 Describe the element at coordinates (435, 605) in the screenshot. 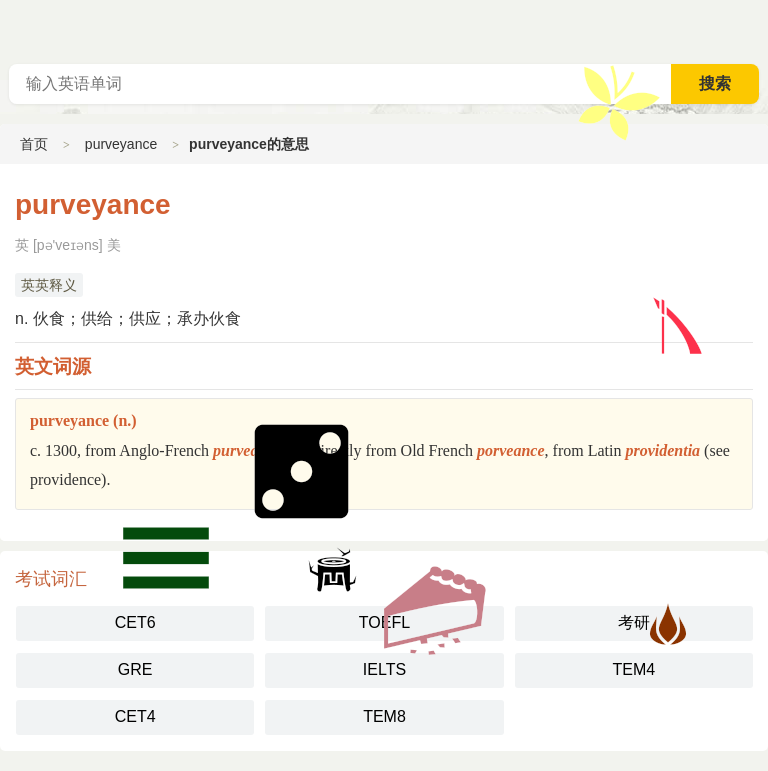

I see `view a portion of data in a chart` at that location.